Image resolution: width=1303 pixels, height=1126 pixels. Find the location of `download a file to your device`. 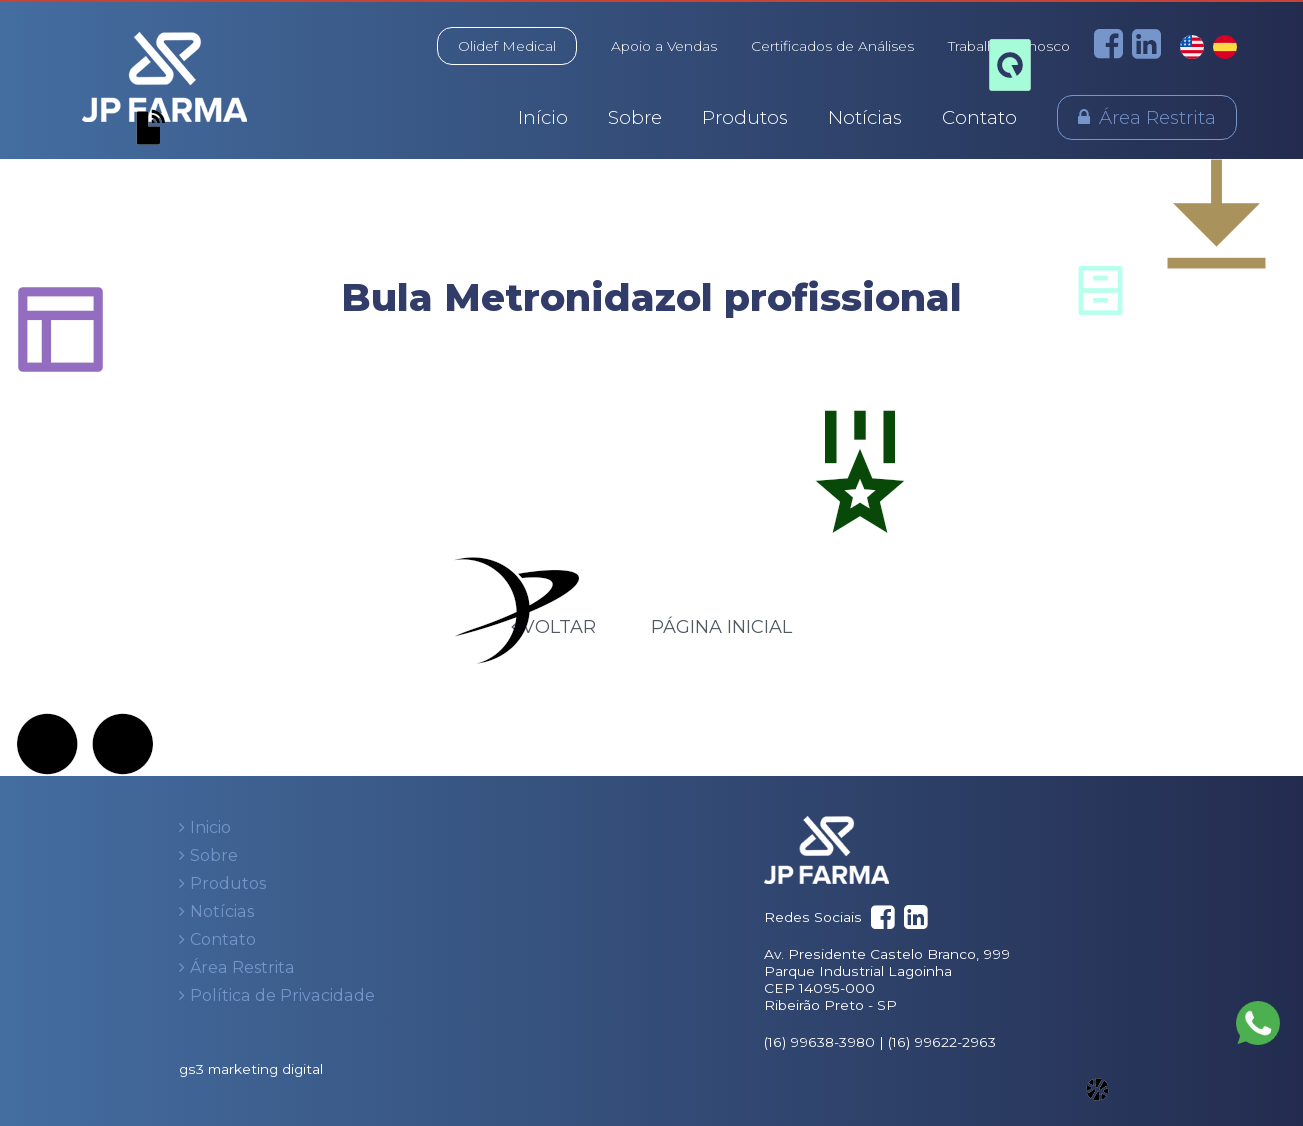

download a file to your device is located at coordinates (1216, 219).